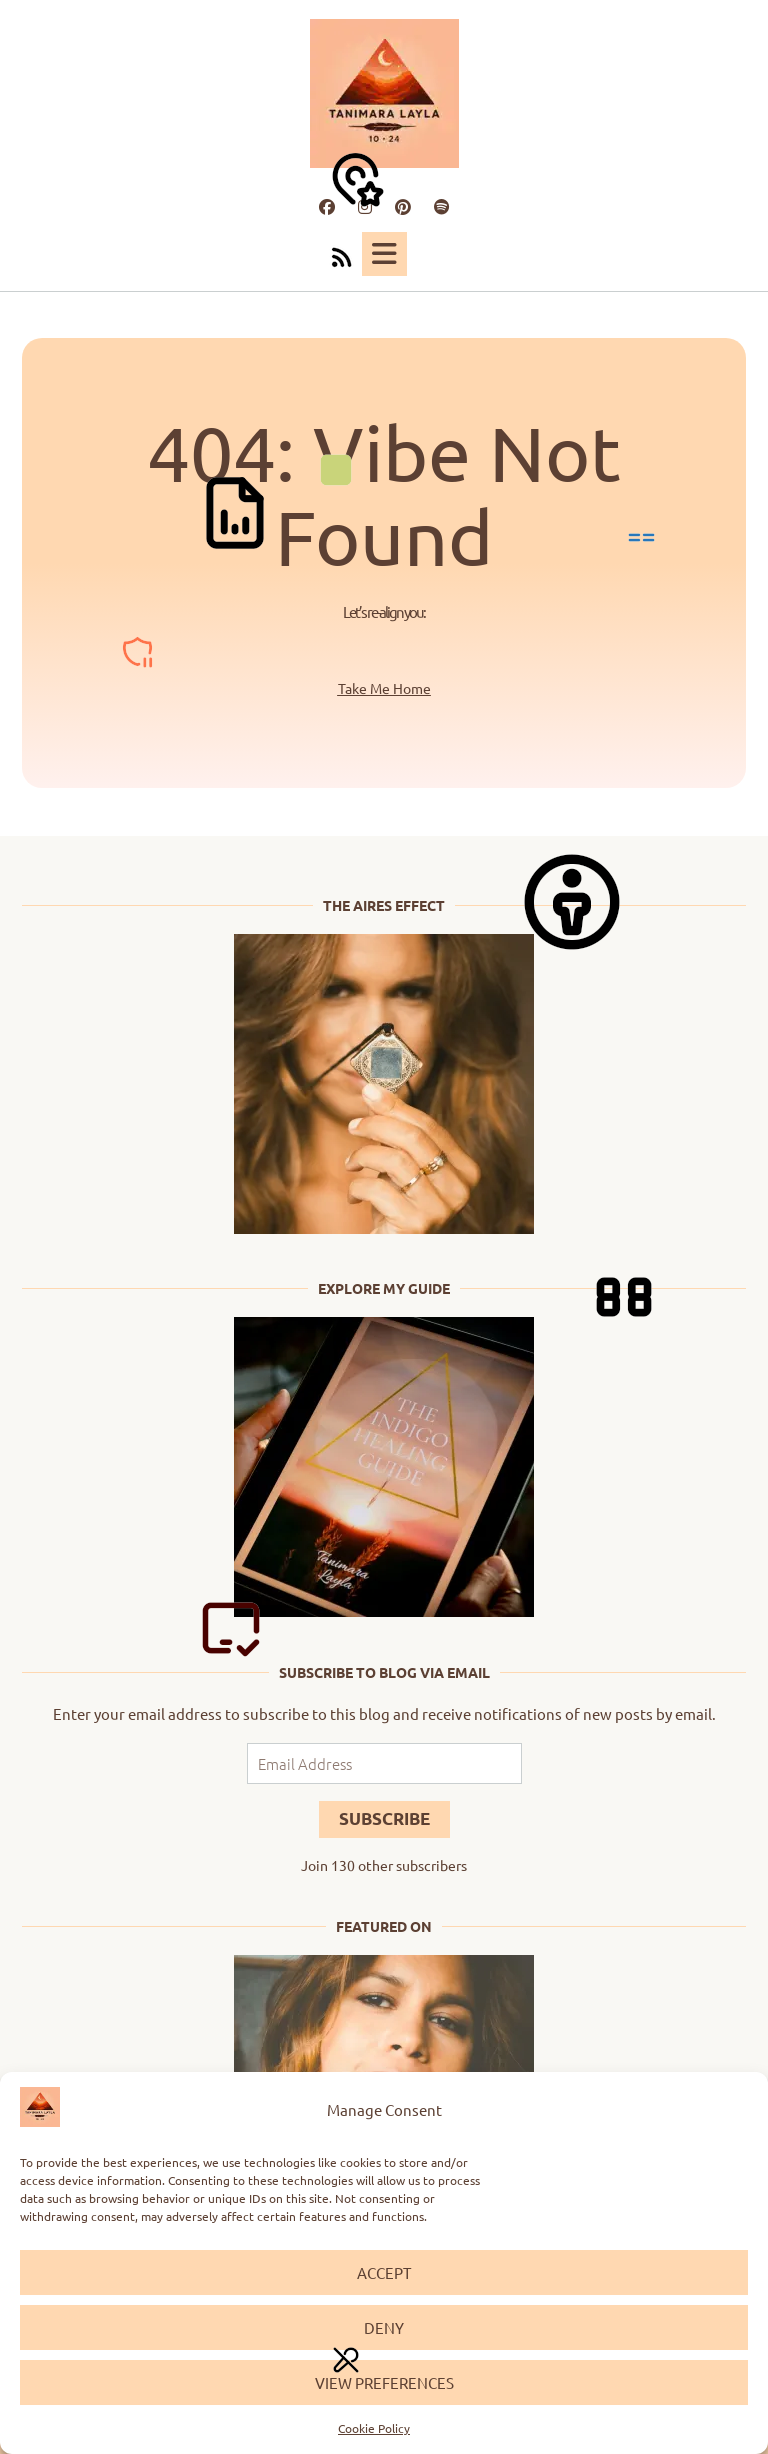 The height and width of the screenshot is (2454, 768). What do you see at coordinates (624, 1297) in the screenshot?
I see `displays the number 88 as a numeric indicator or count` at bounding box center [624, 1297].